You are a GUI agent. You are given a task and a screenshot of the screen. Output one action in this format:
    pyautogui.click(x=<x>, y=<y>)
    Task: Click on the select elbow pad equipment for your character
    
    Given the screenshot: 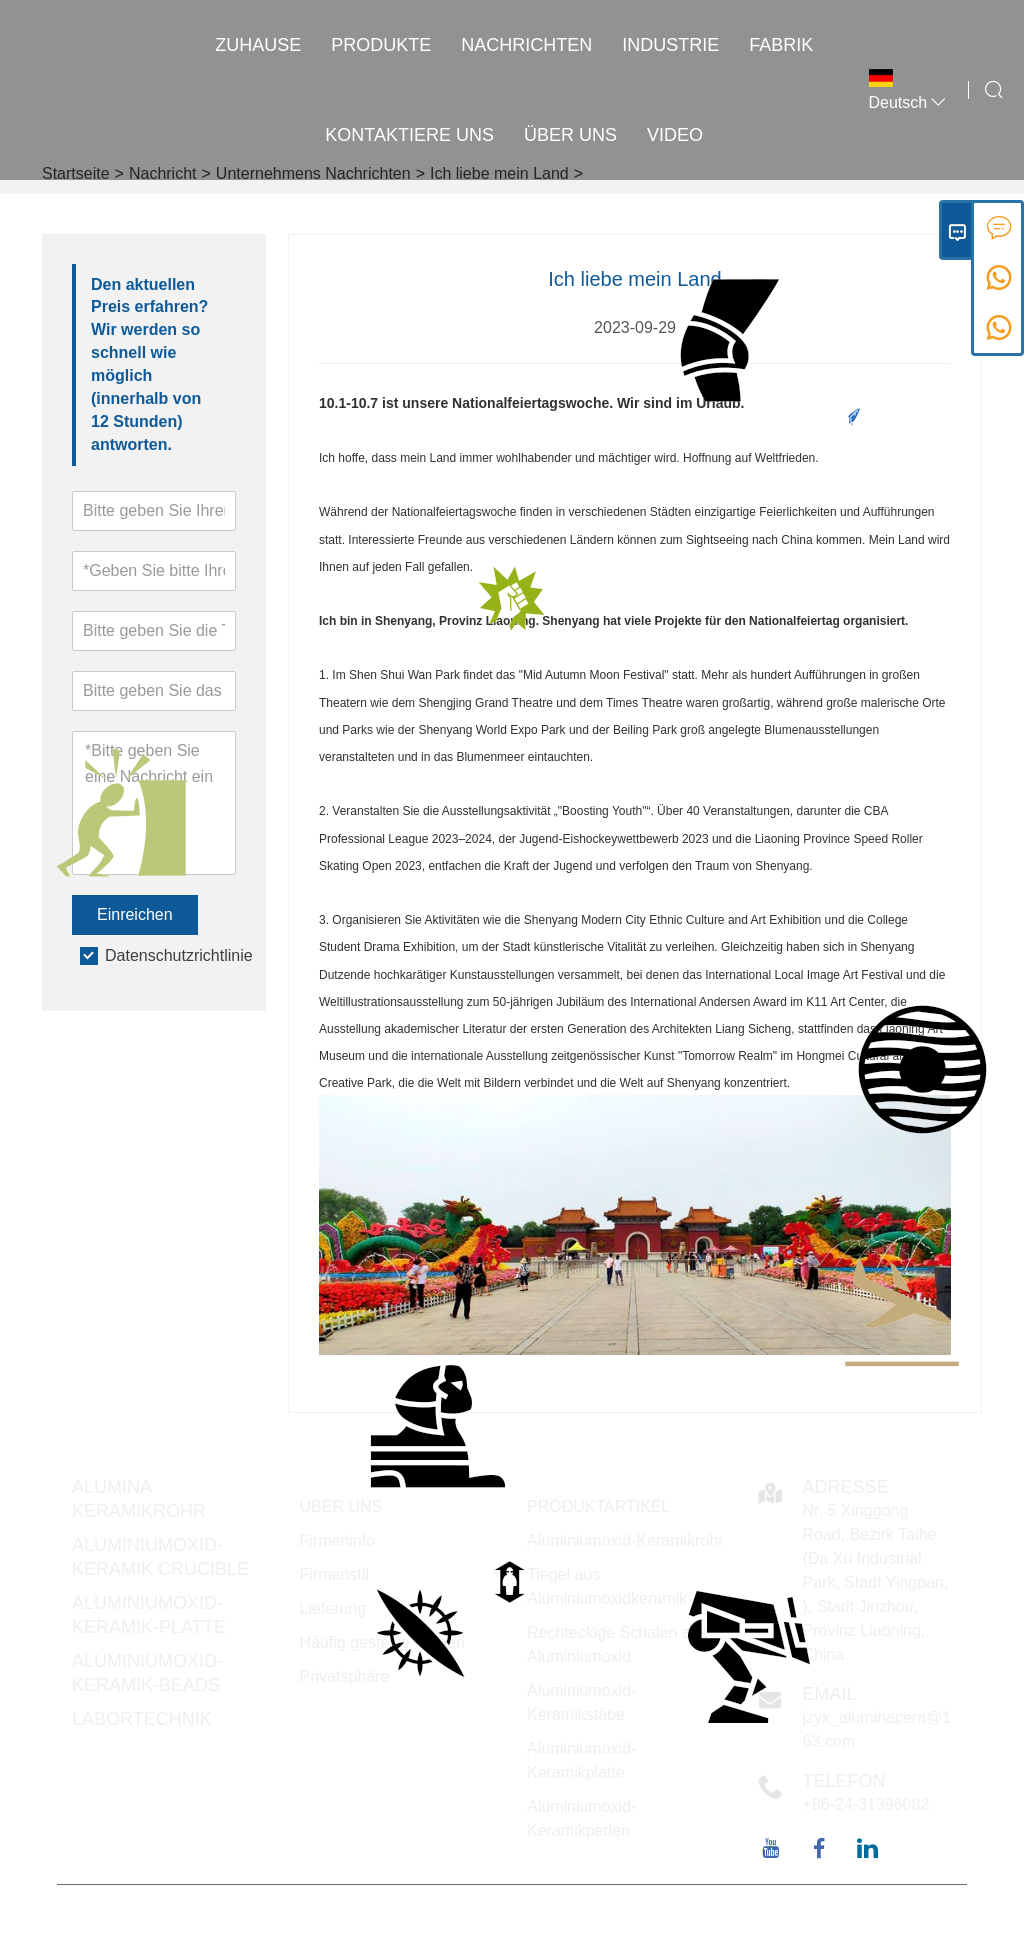 What is the action you would take?
    pyautogui.click(x=719, y=340)
    